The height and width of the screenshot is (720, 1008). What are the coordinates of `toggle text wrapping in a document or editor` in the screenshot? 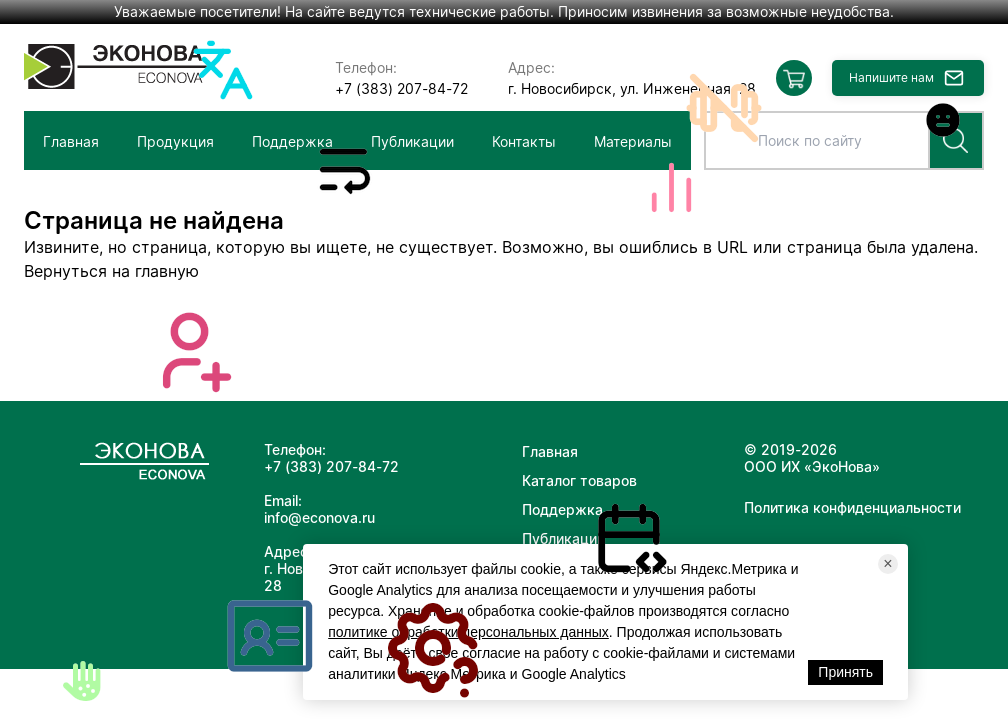 It's located at (343, 169).